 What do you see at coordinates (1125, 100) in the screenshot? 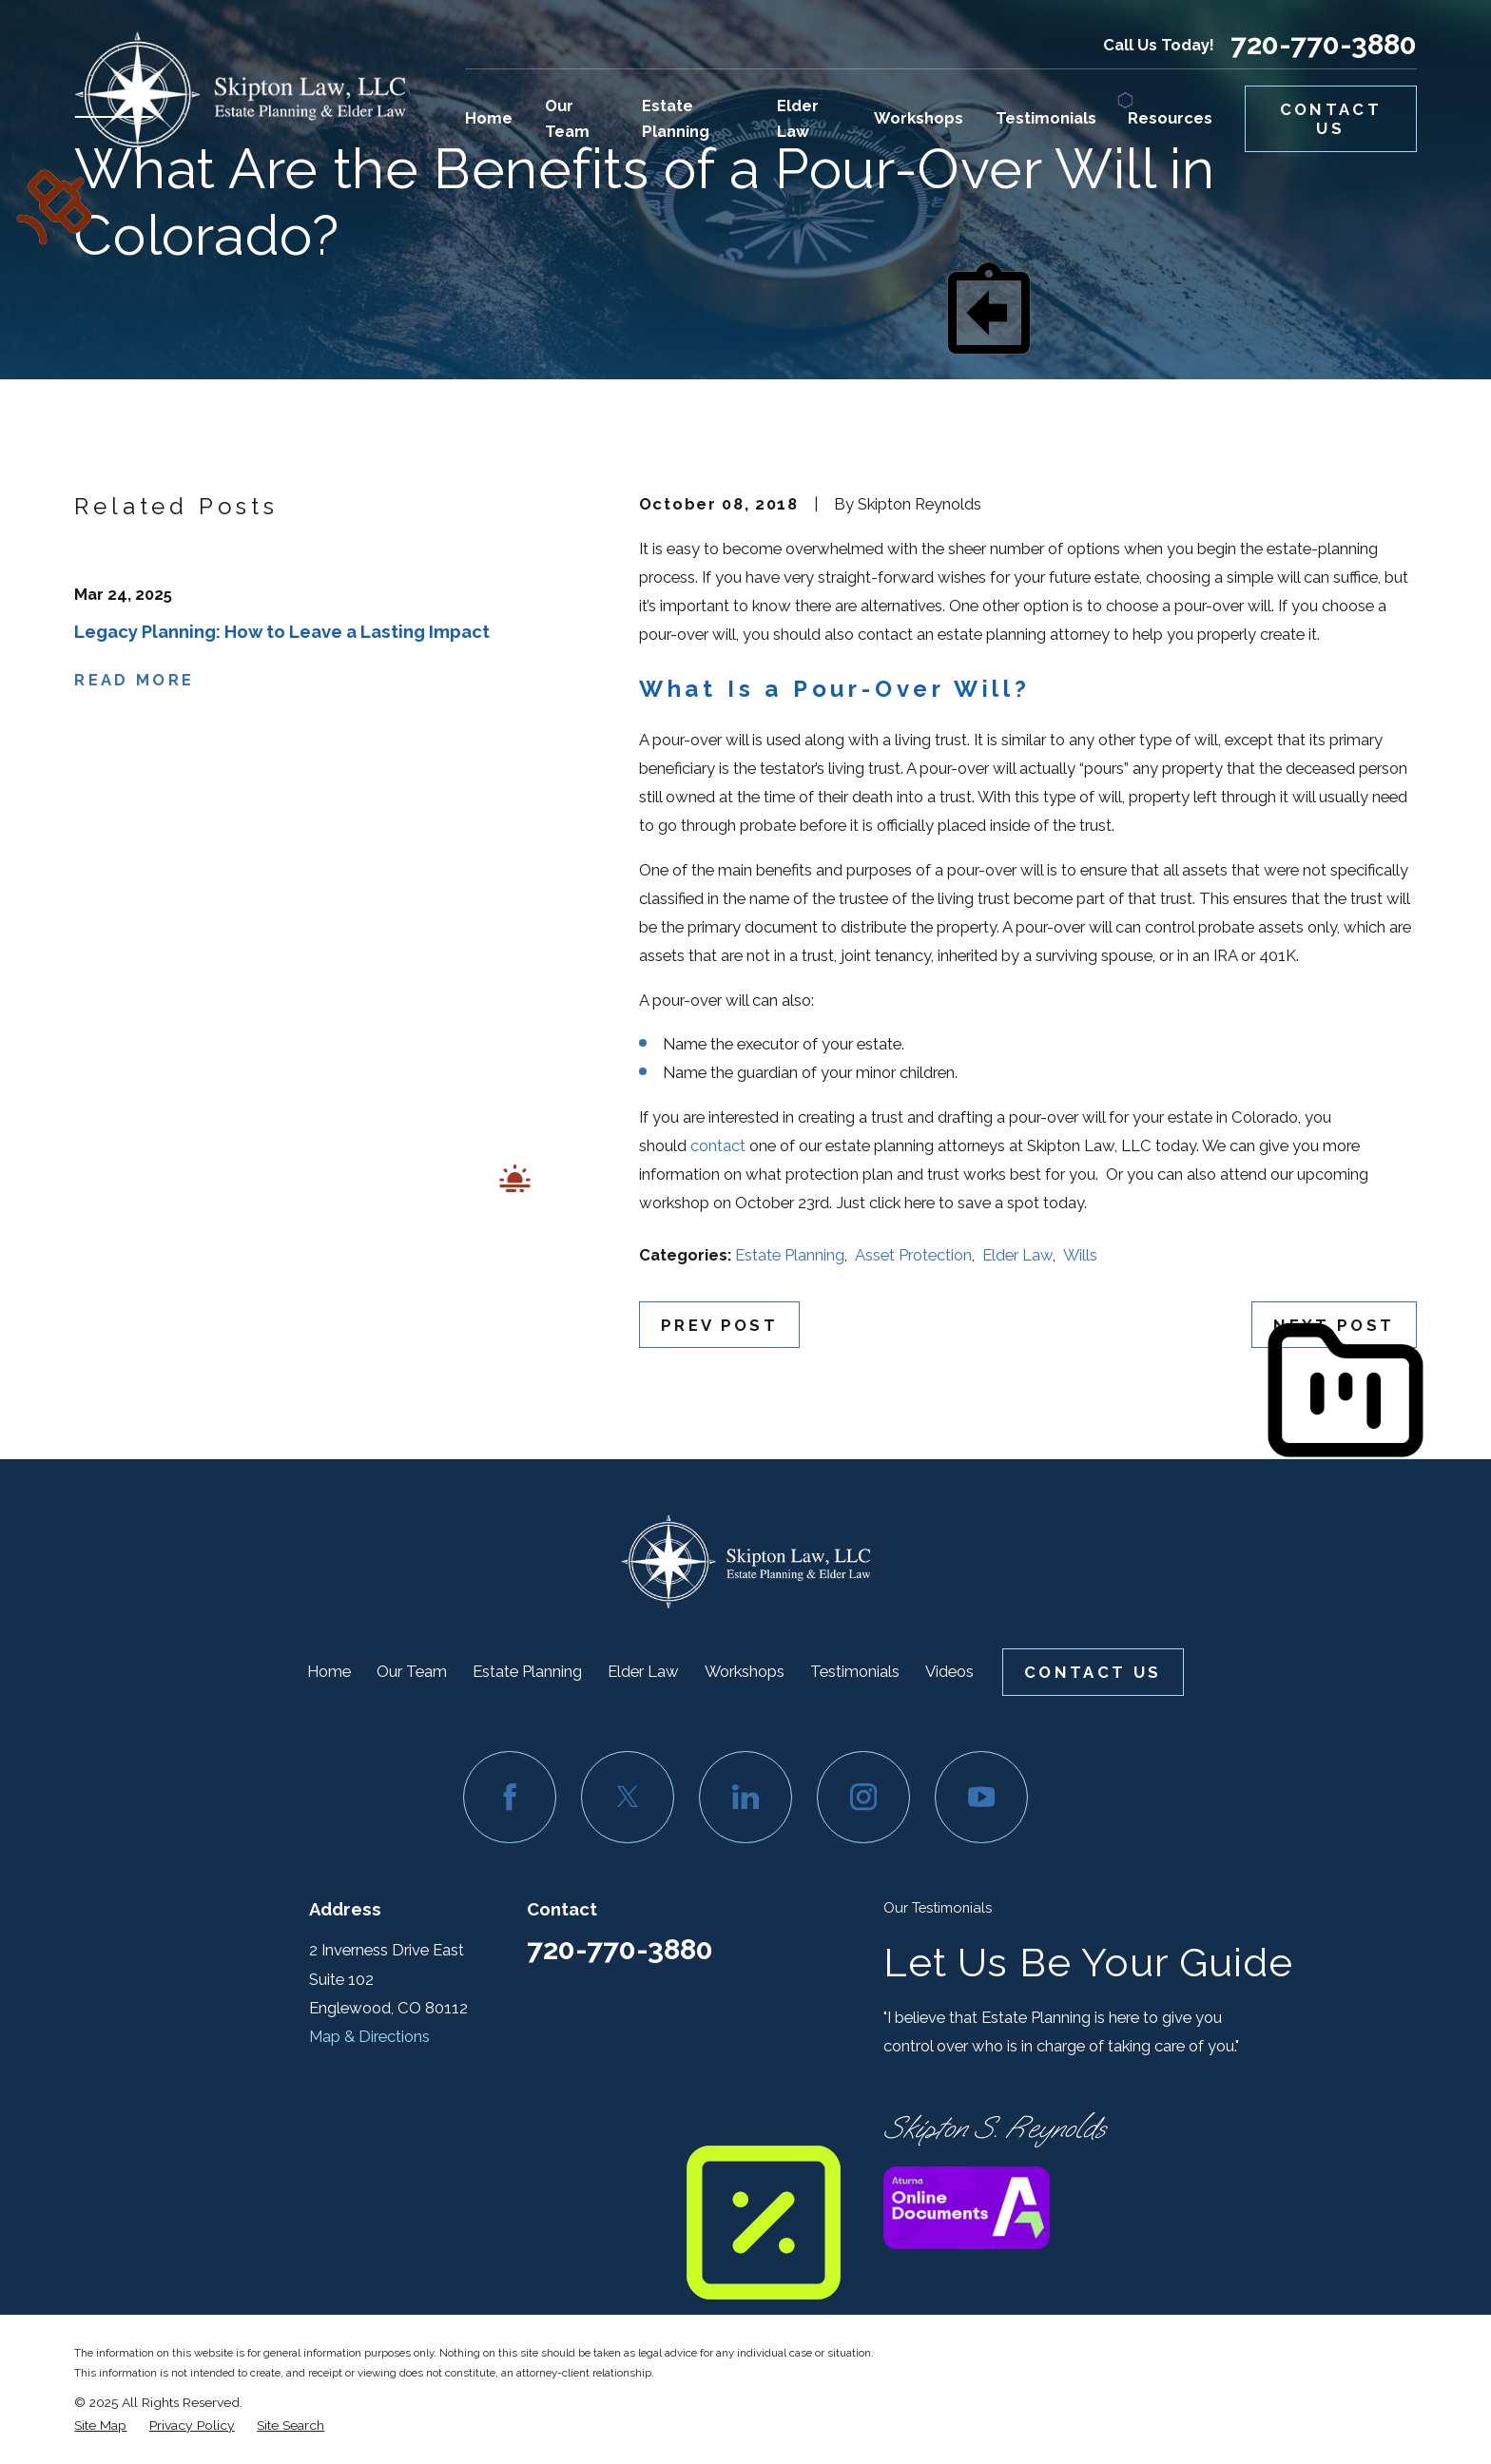
I see `indicates a hexagonal category or shape tool` at bounding box center [1125, 100].